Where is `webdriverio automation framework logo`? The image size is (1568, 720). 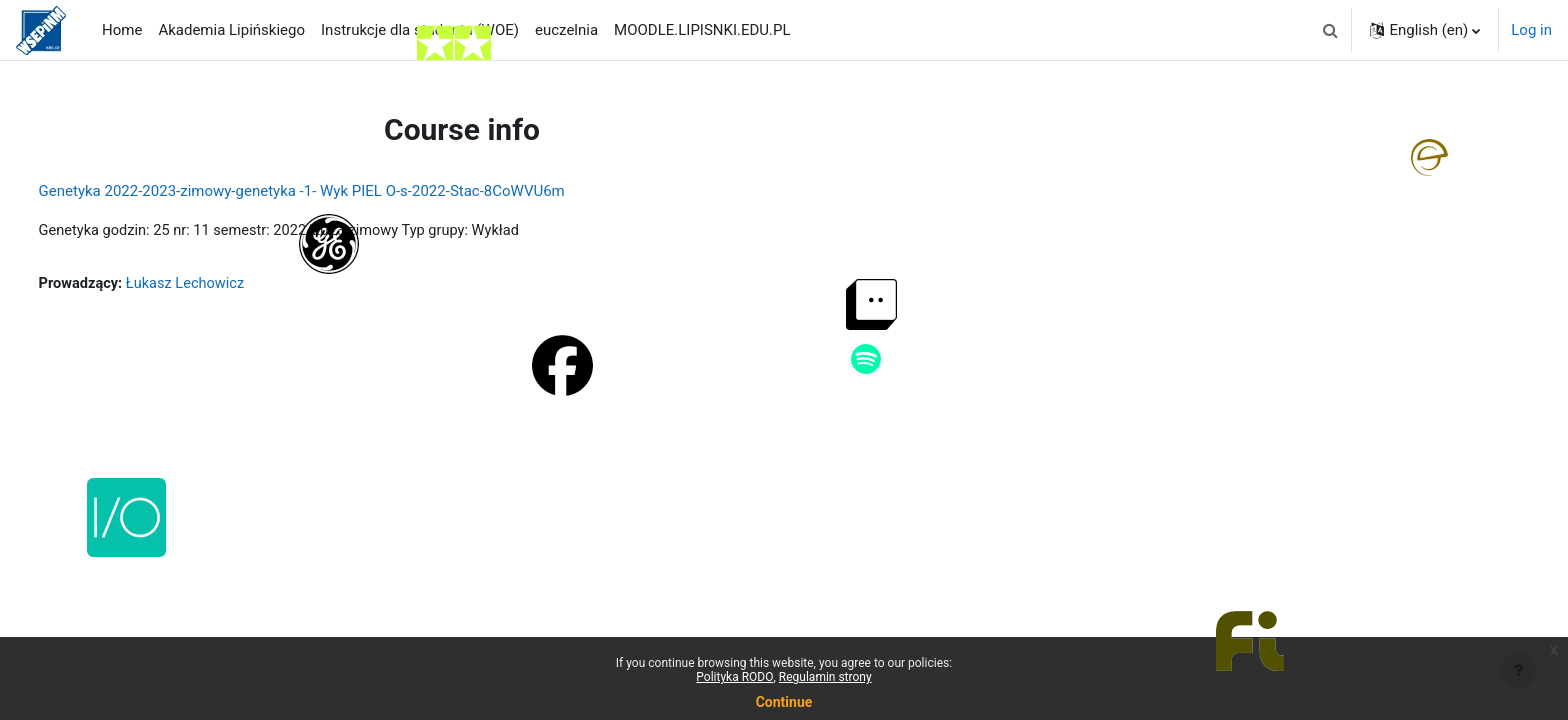
webdriverio automation framework logo is located at coordinates (126, 517).